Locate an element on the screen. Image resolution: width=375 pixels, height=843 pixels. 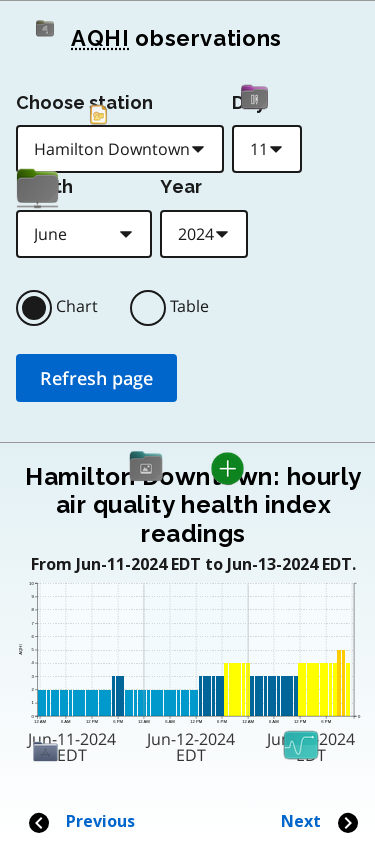
folder synced with insync cloud service is located at coordinates (45, 28).